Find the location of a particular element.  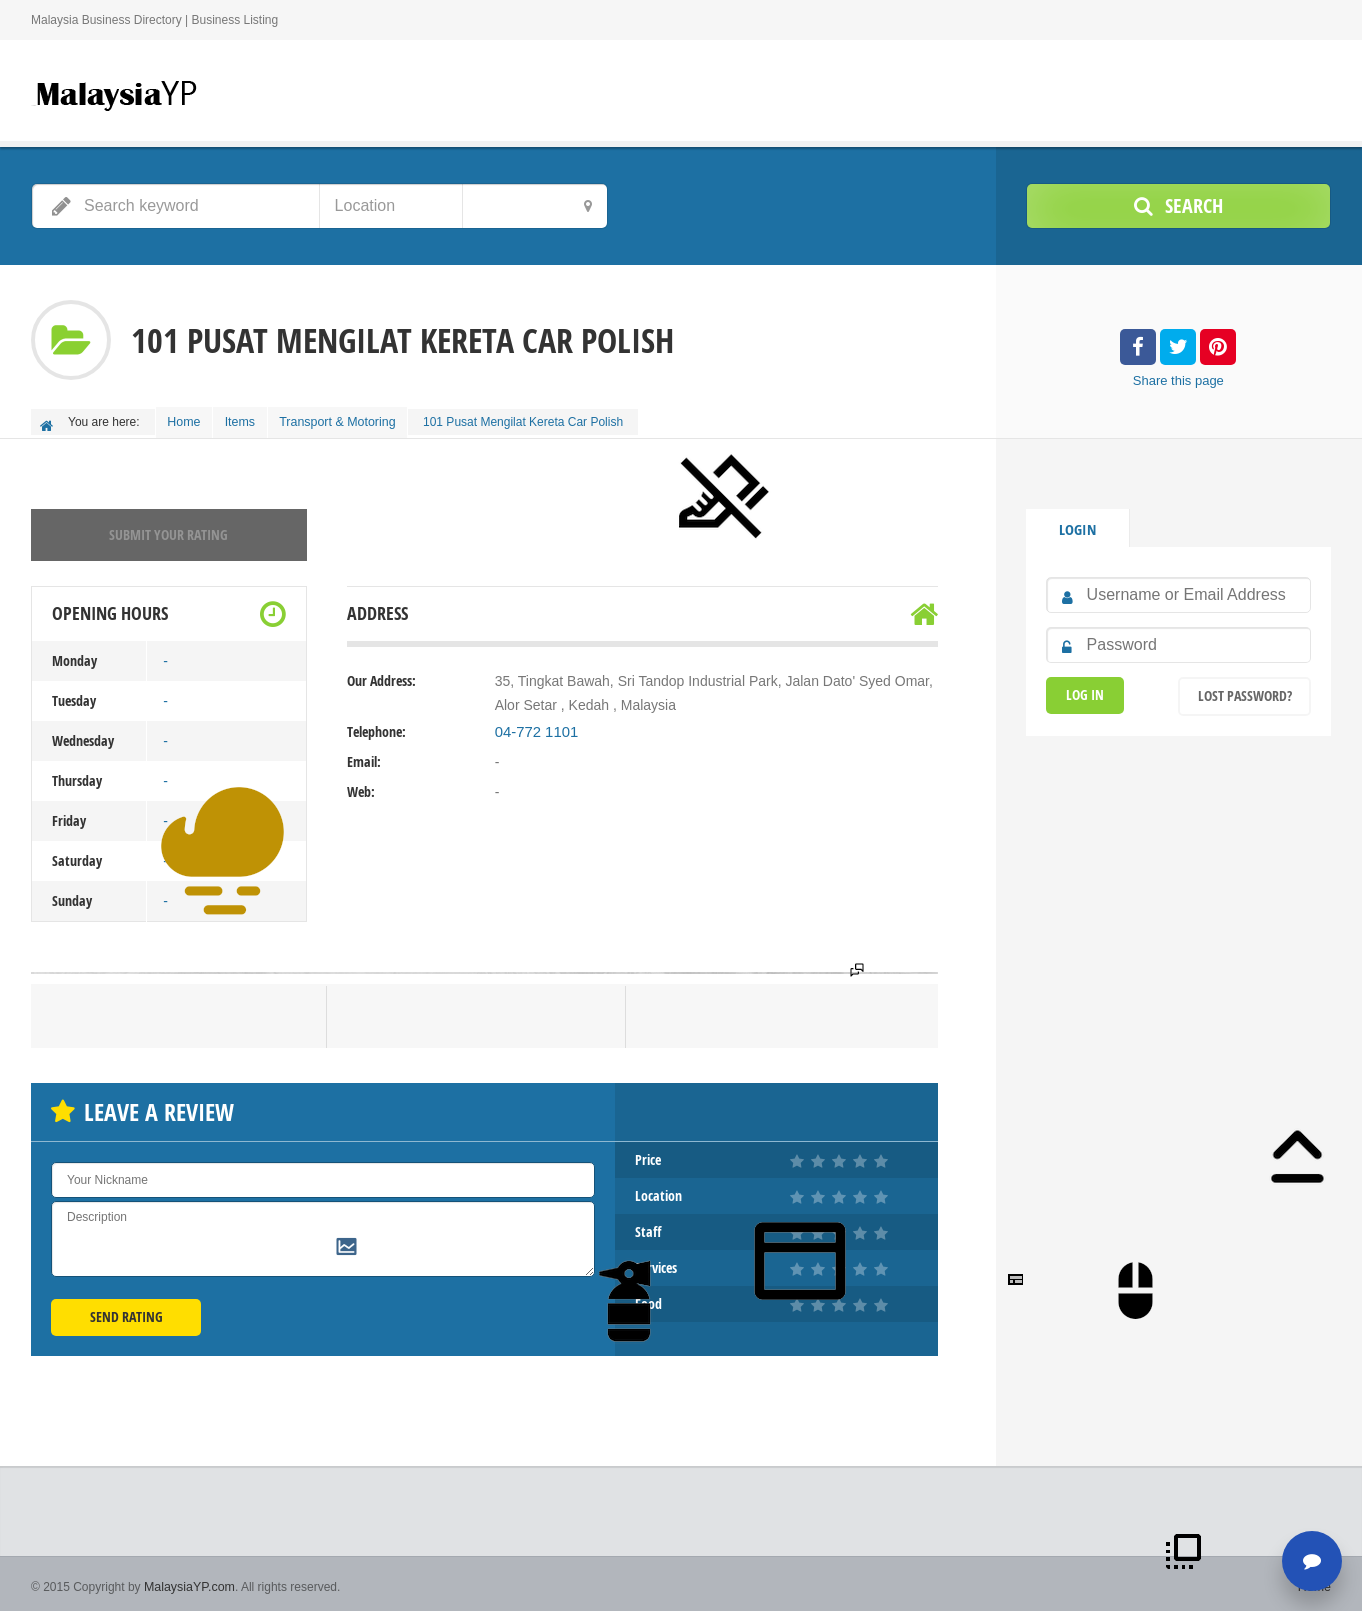

indicates mouse input is available or required is located at coordinates (1135, 1290).